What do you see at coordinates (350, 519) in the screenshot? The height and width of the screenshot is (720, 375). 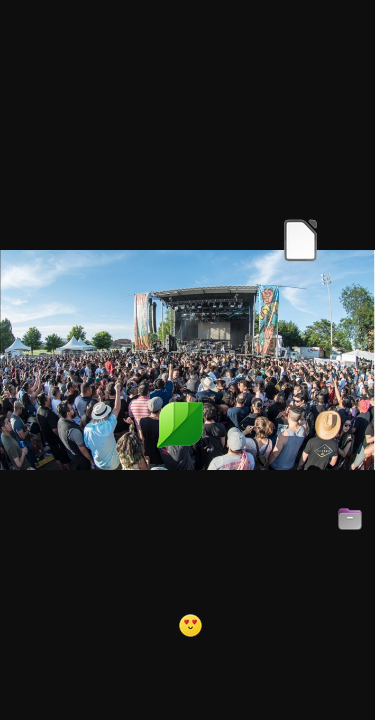 I see `open the file manager application` at bounding box center [350, 519].